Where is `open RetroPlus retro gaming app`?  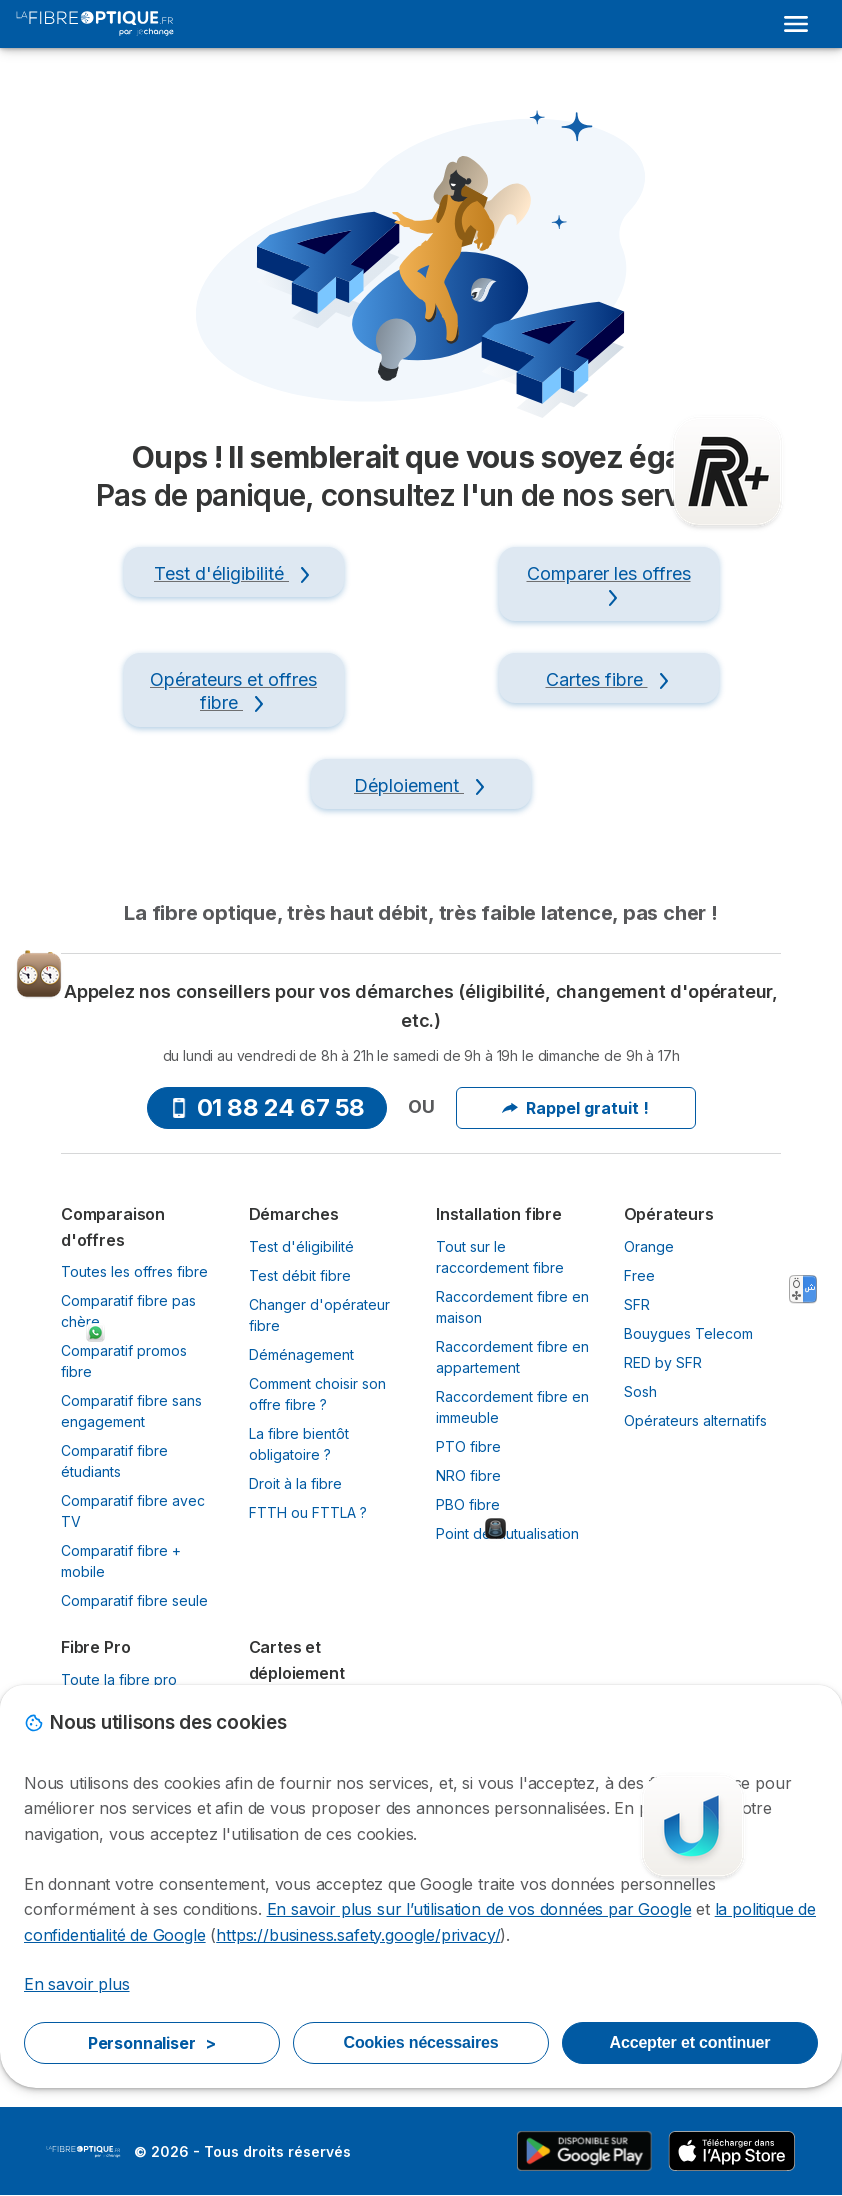 open RetroPlus retro gaming app is located at coordinates (727, 471).